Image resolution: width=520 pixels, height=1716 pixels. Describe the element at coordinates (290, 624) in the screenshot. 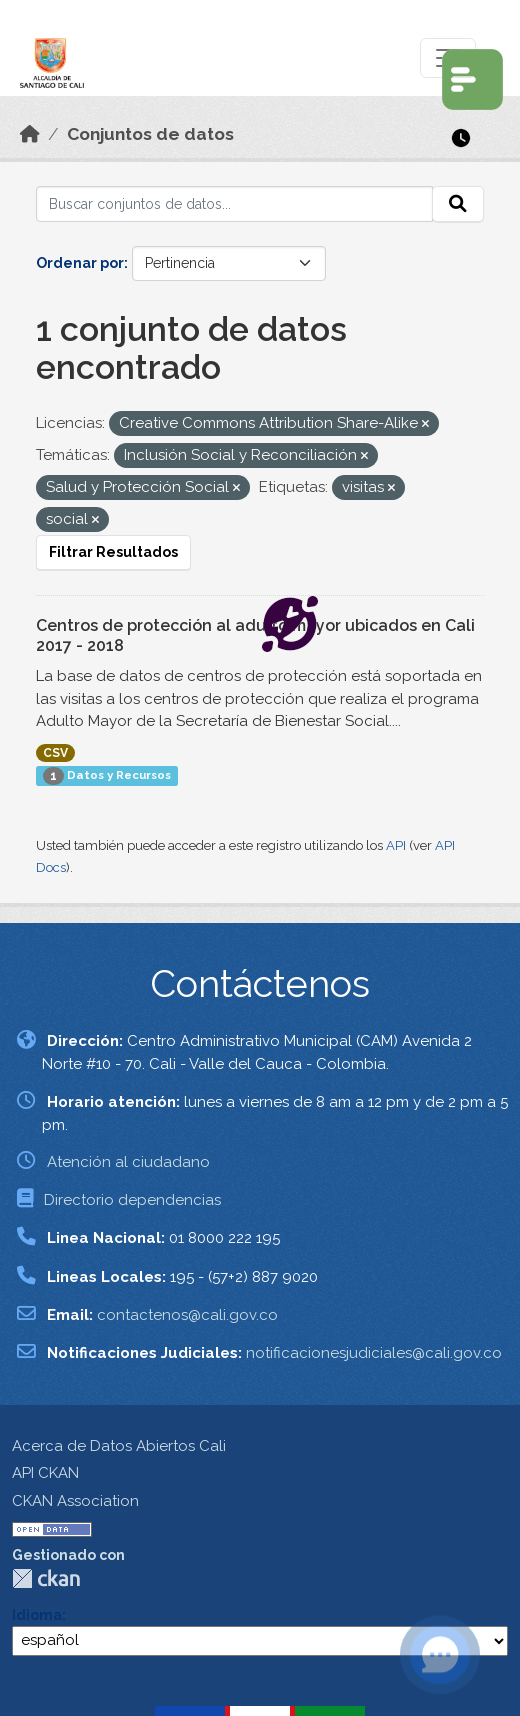

I see `react with a laughing emoji` at that location.